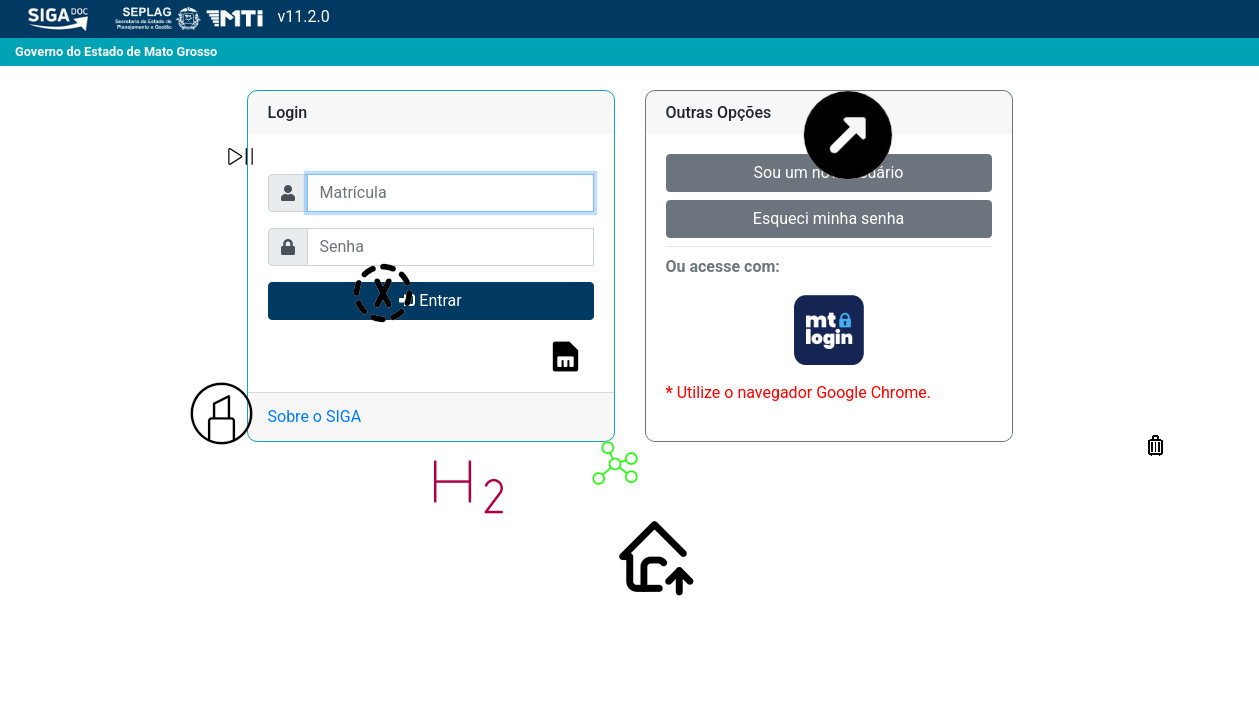 Image resolution: width=1259 pixels, height=720 pixels. I want to click on access travel or trip planning features, so click(1155, 445).